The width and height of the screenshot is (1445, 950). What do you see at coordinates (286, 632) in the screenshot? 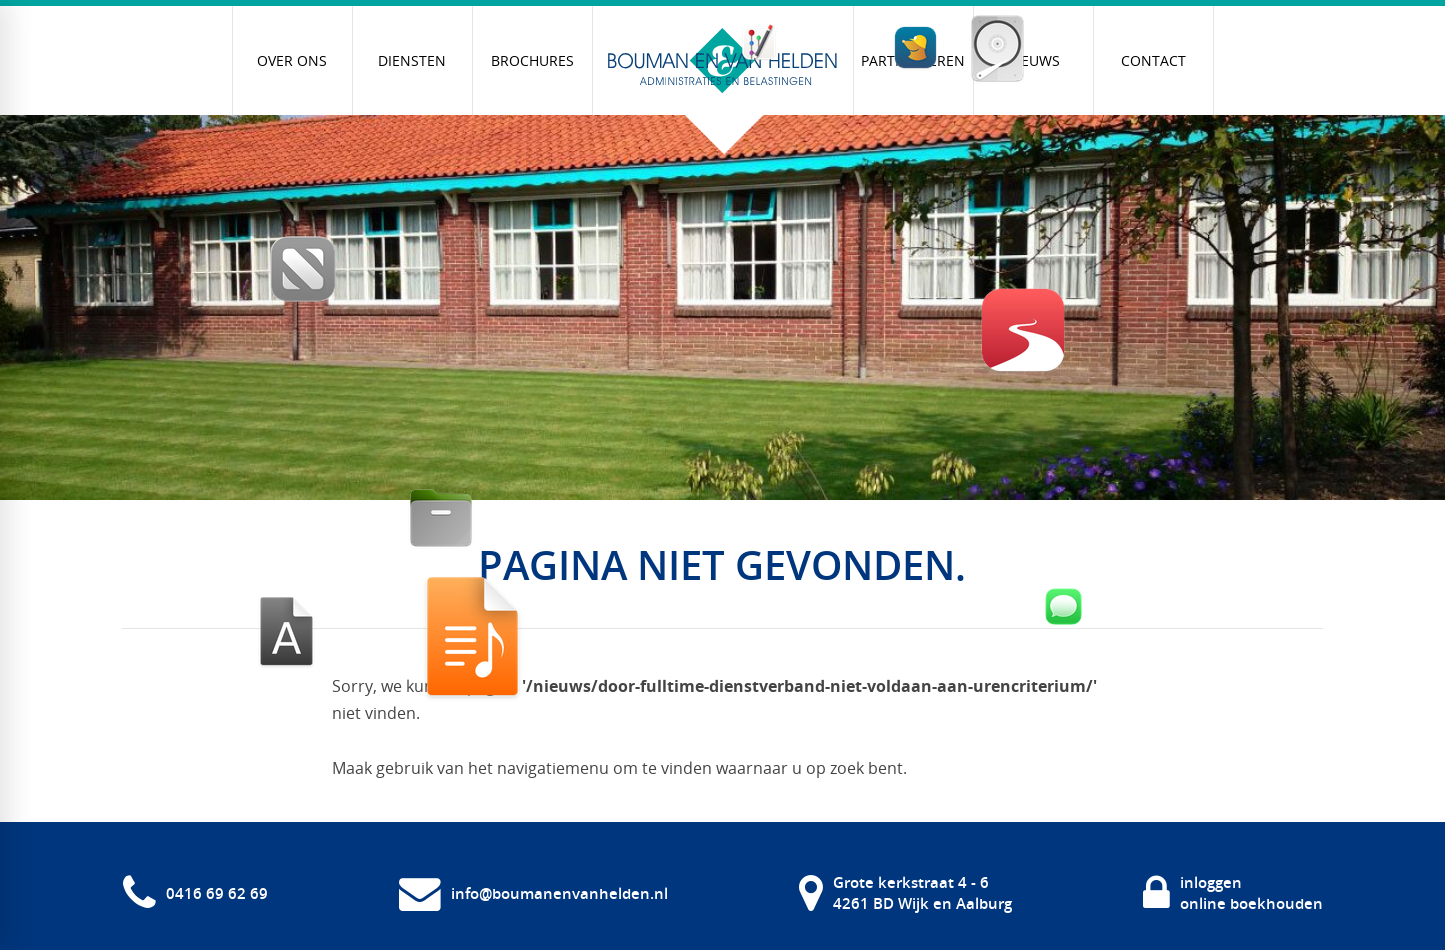
I see `a generic font file` at bounding box center [286, 632].